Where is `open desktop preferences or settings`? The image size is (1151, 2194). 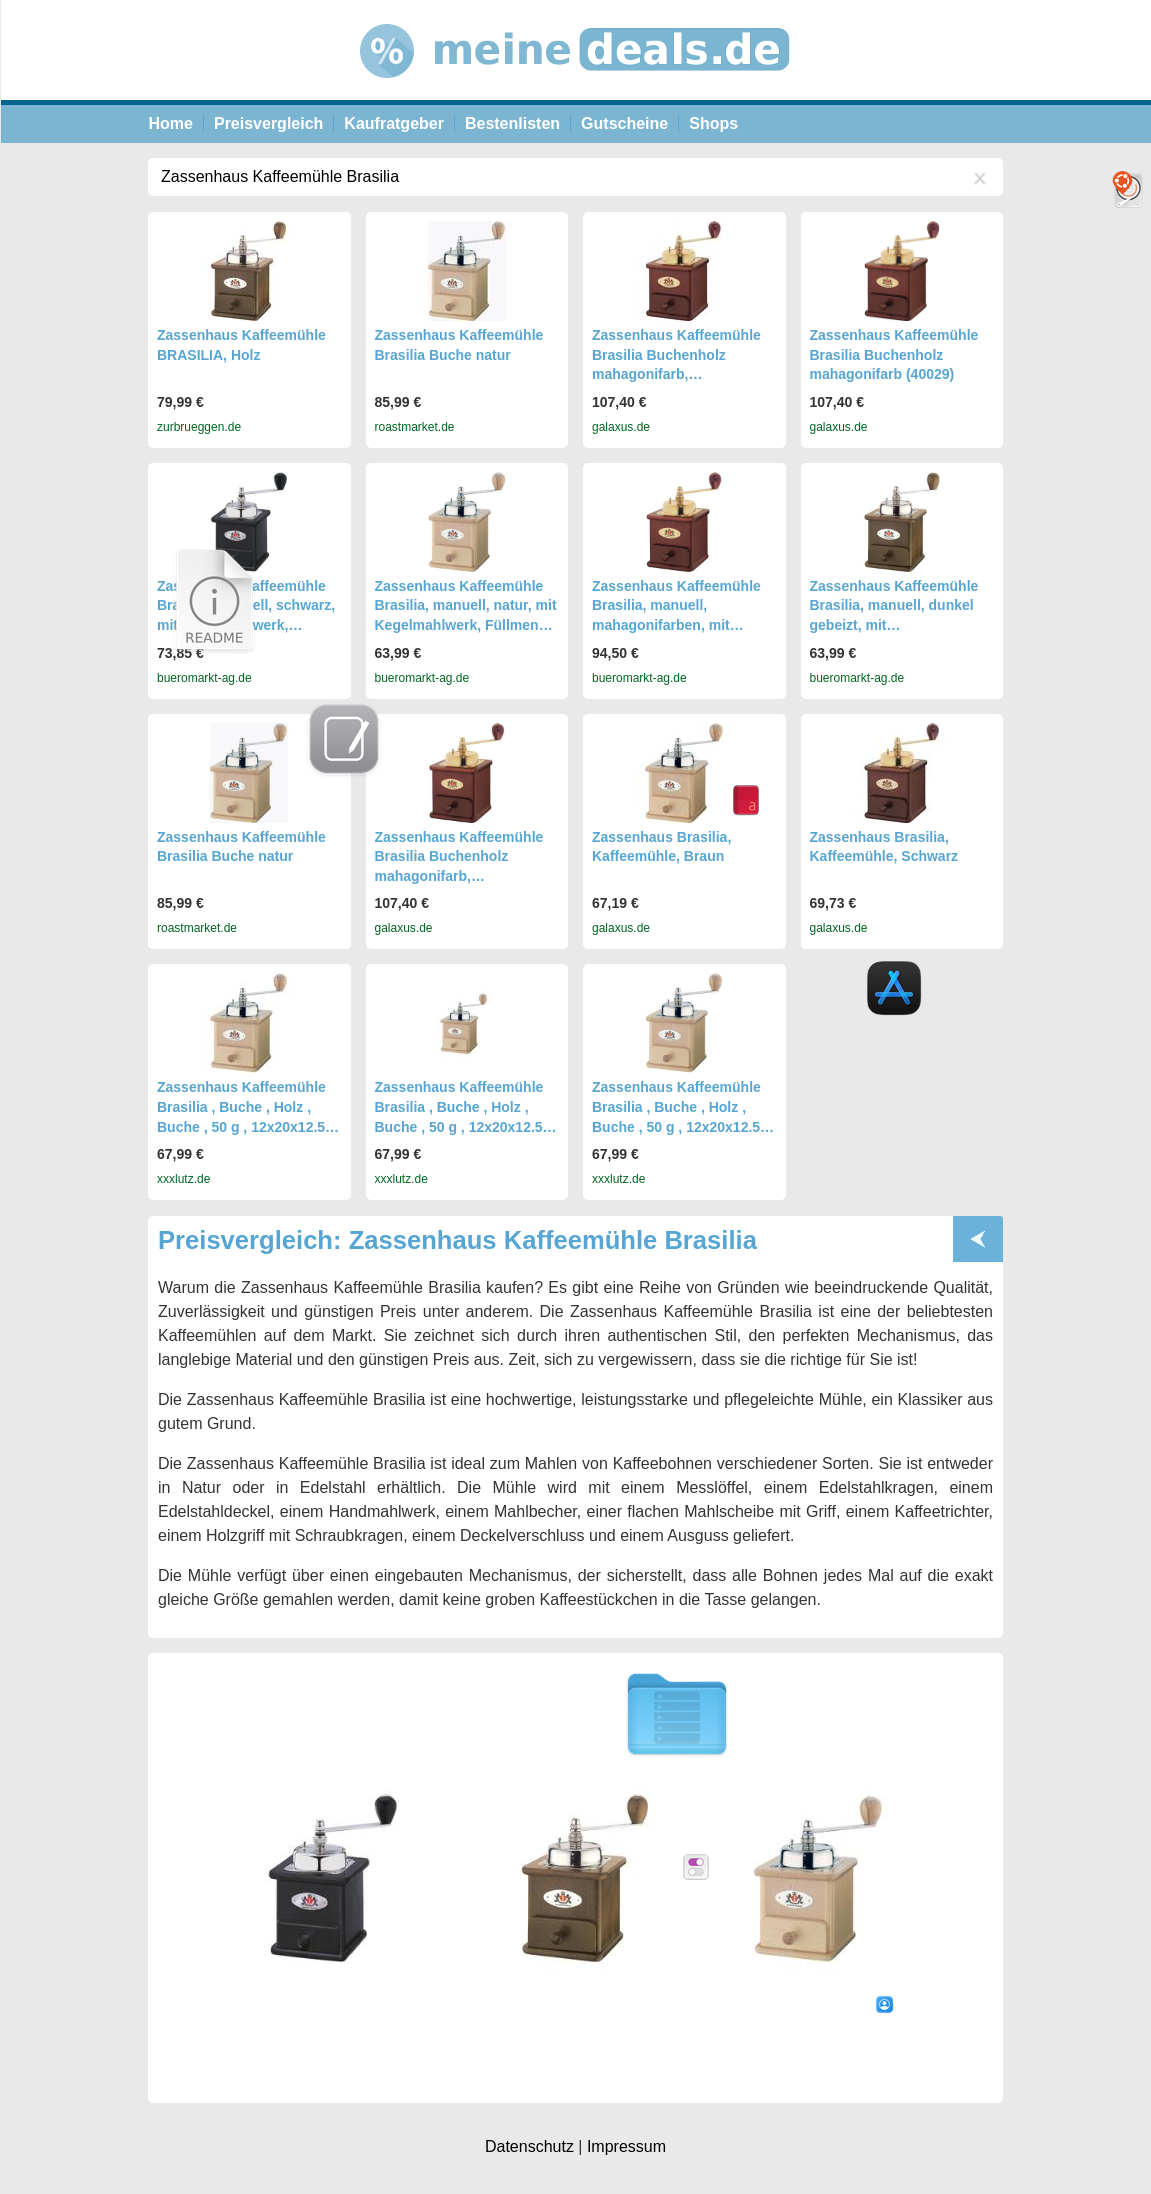
open desktop preferences or settings is located at coordinates (696, 1867).